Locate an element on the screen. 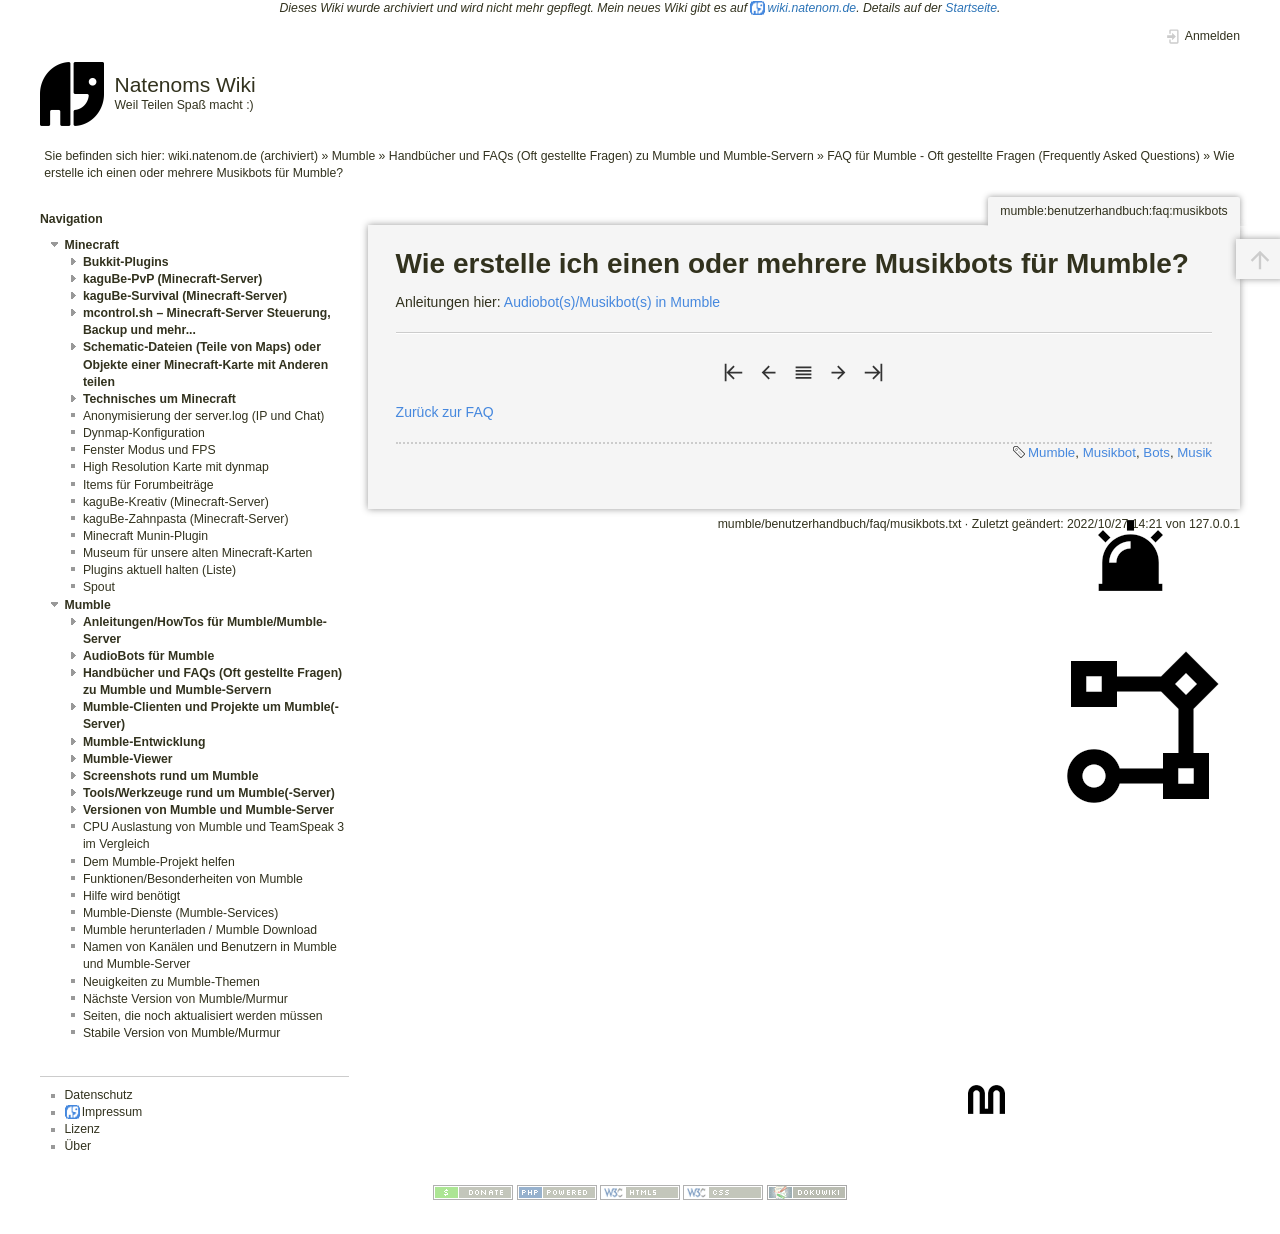 The width and height of the screenshot is (1280, 1234). create or edit a flowchart is located at coordinates (1140, 730).